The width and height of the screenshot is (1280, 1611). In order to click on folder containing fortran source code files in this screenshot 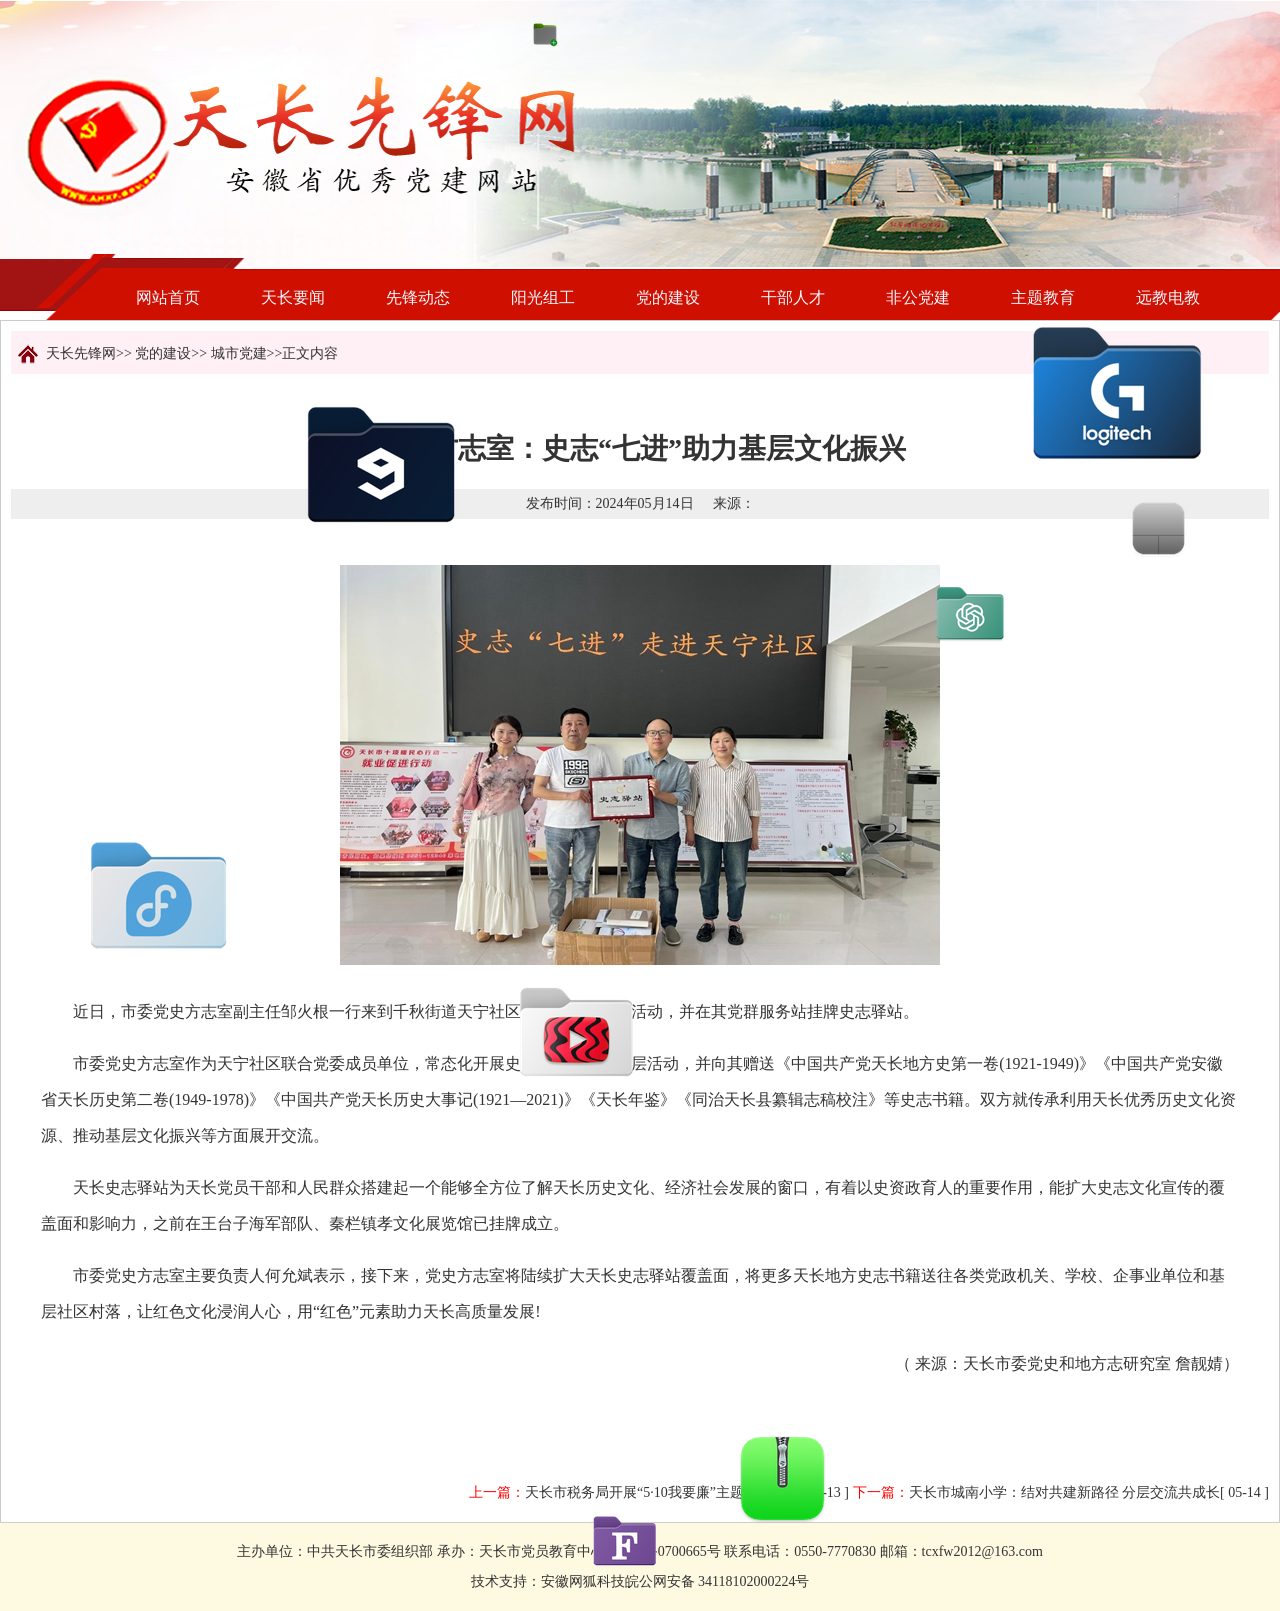, I will do `click(624, 1542)`.